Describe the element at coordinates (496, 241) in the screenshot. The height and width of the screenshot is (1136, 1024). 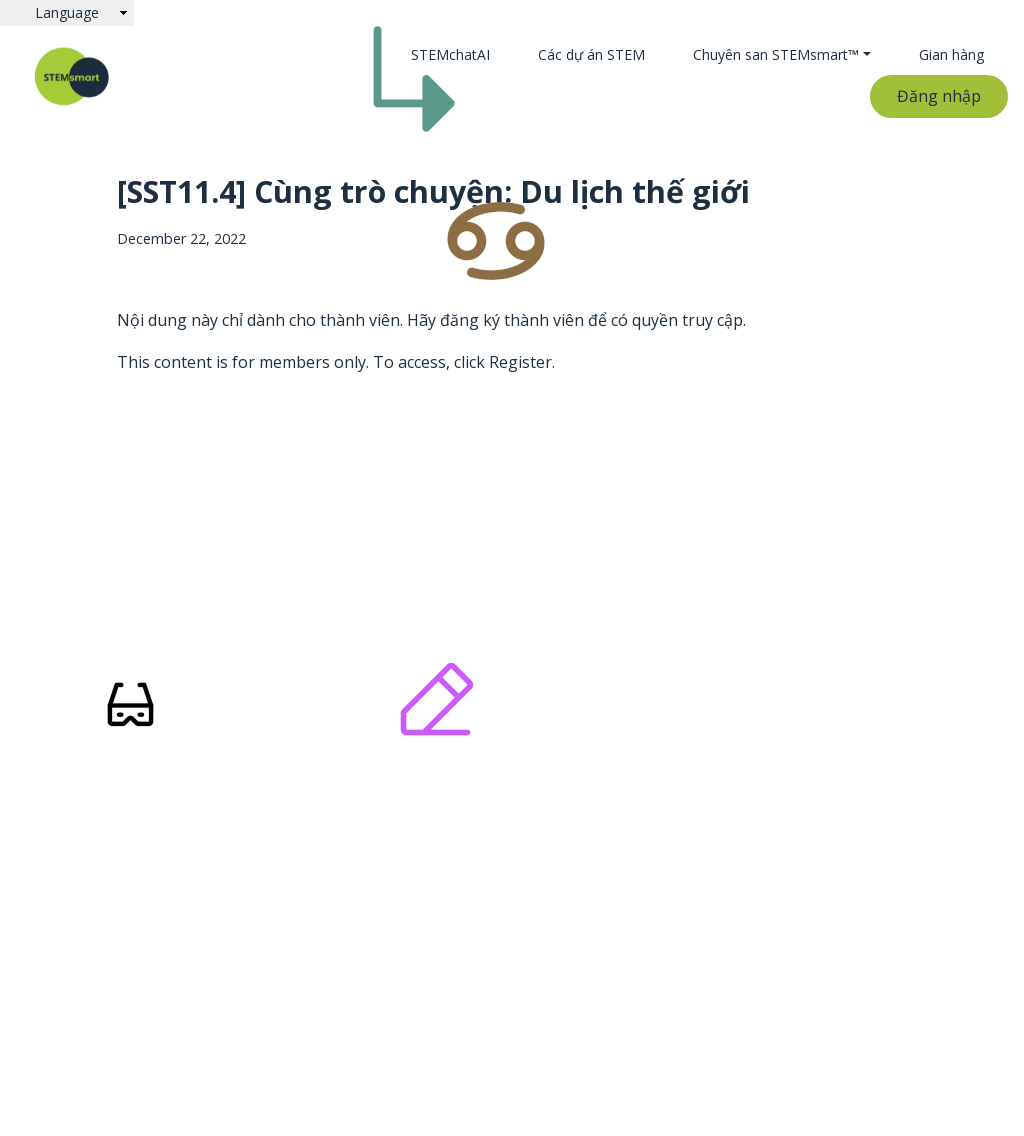
I see `indicates cancer zodiac sign` at that location.